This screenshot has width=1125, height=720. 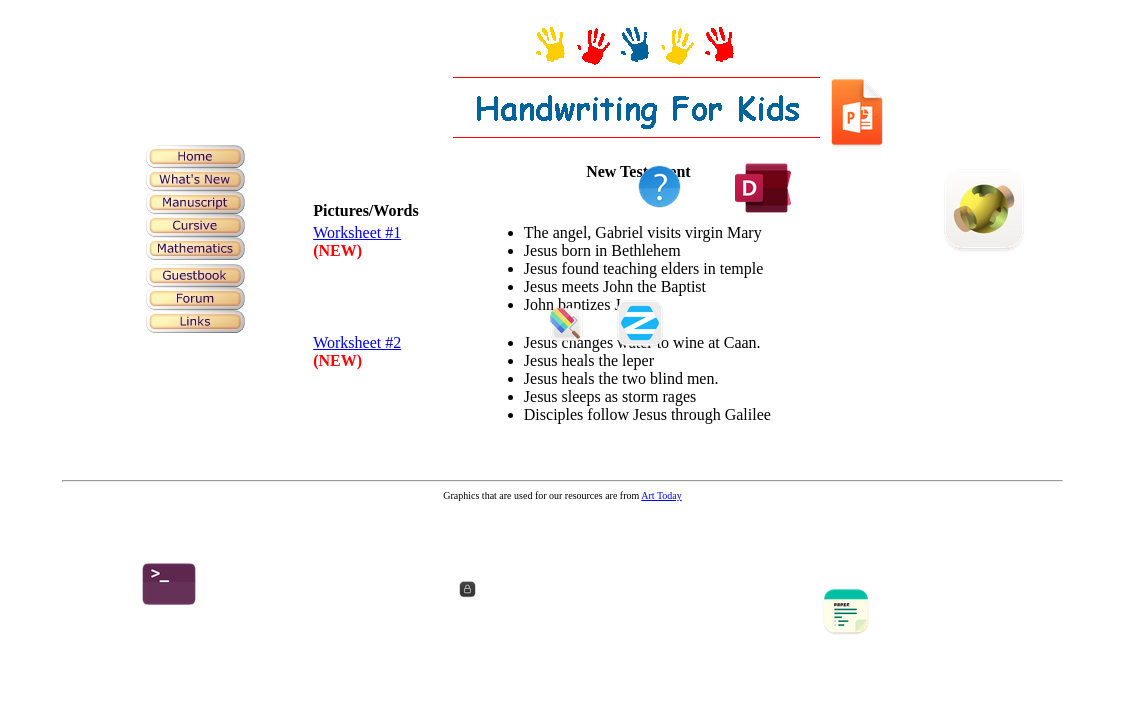 I want to click on open openscad 3d modeling application, so click(x=984, y=209).